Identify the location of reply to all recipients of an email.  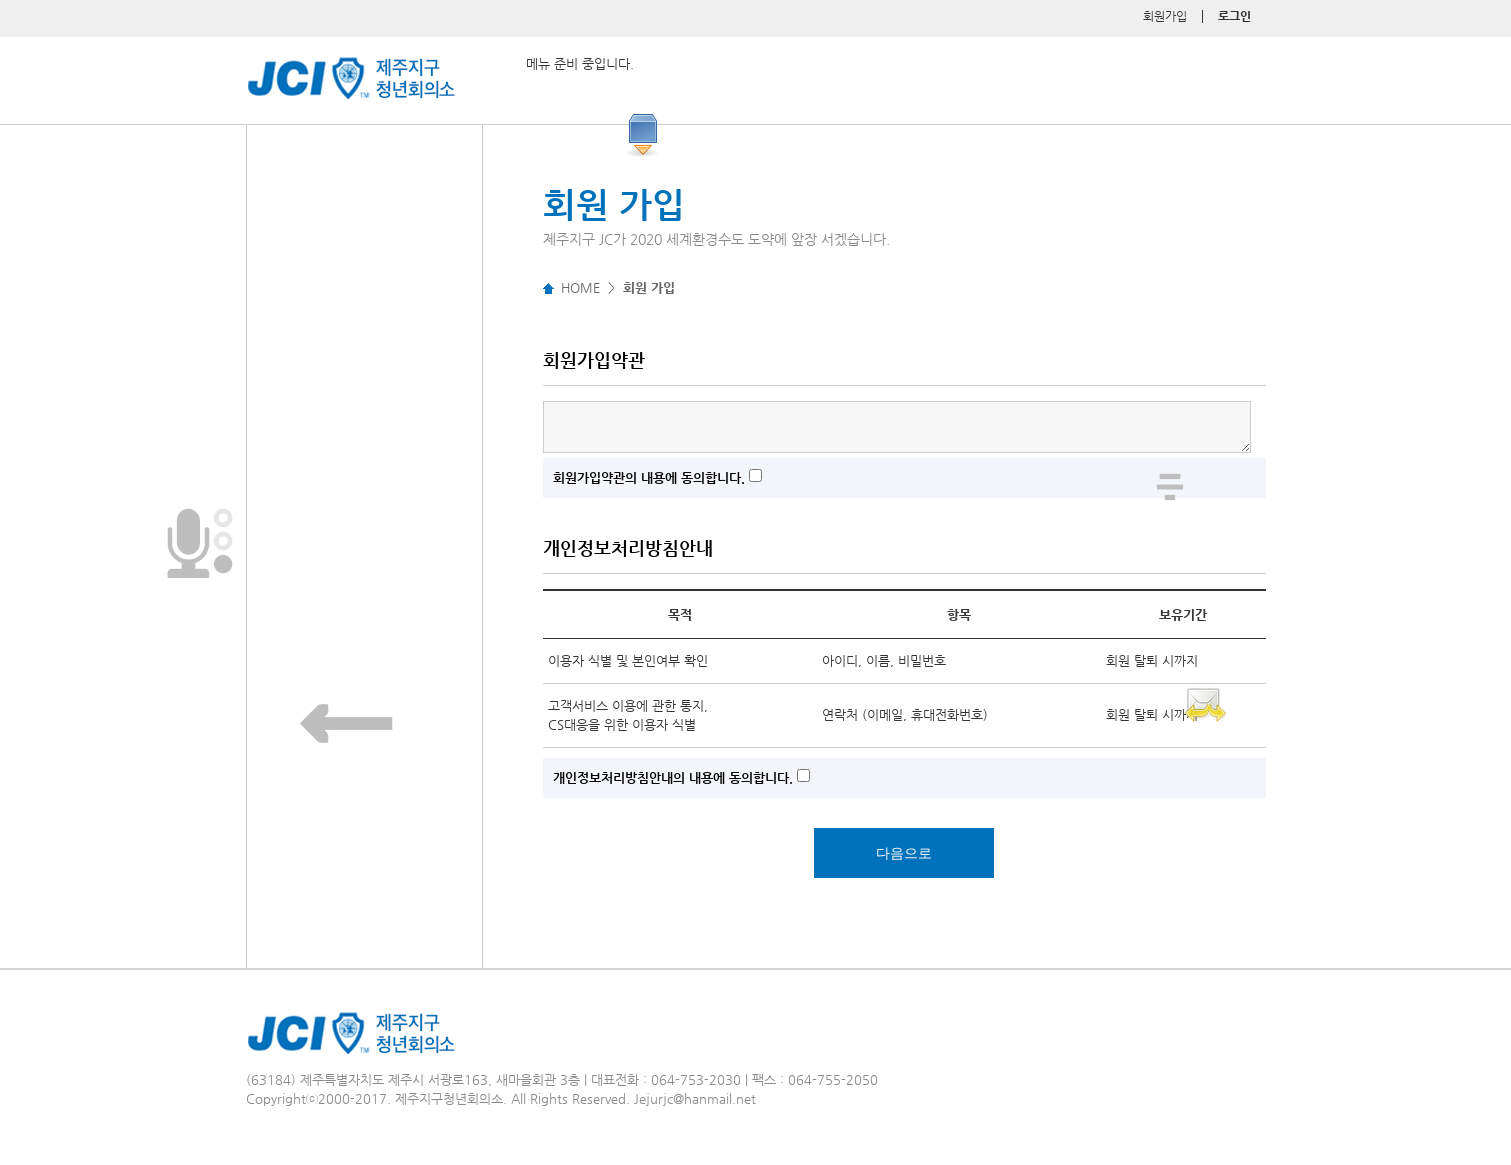
(1205, 701).